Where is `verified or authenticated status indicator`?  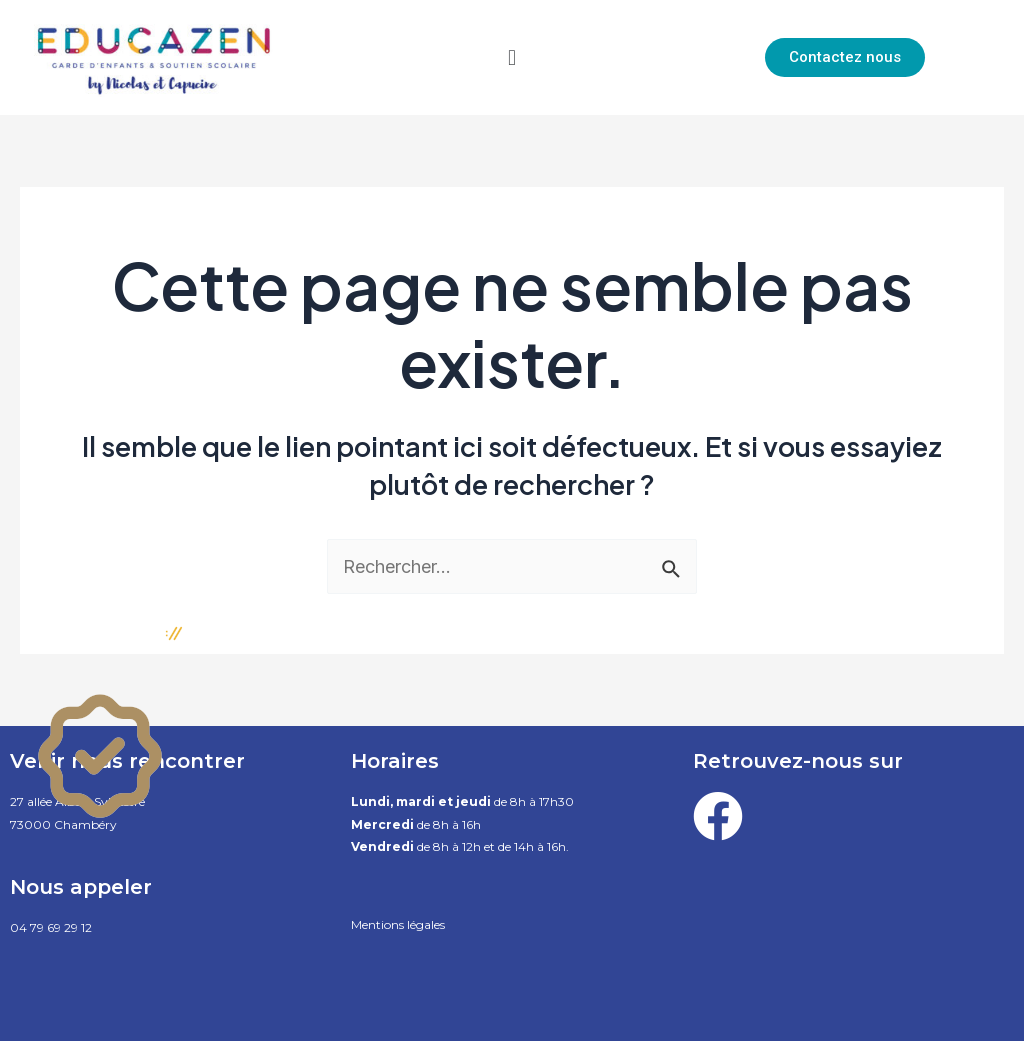
verified or authenticated status indicator is located at coordinates (100, 756).